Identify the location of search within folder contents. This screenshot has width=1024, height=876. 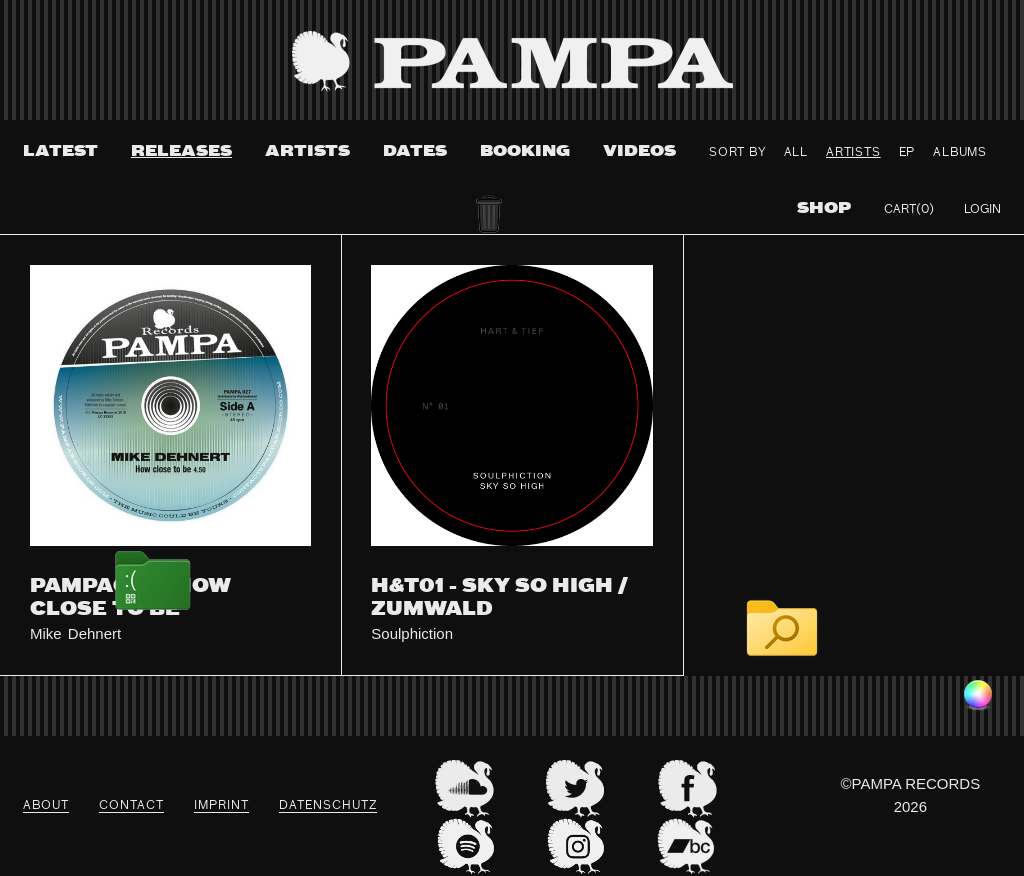
(782, 630).